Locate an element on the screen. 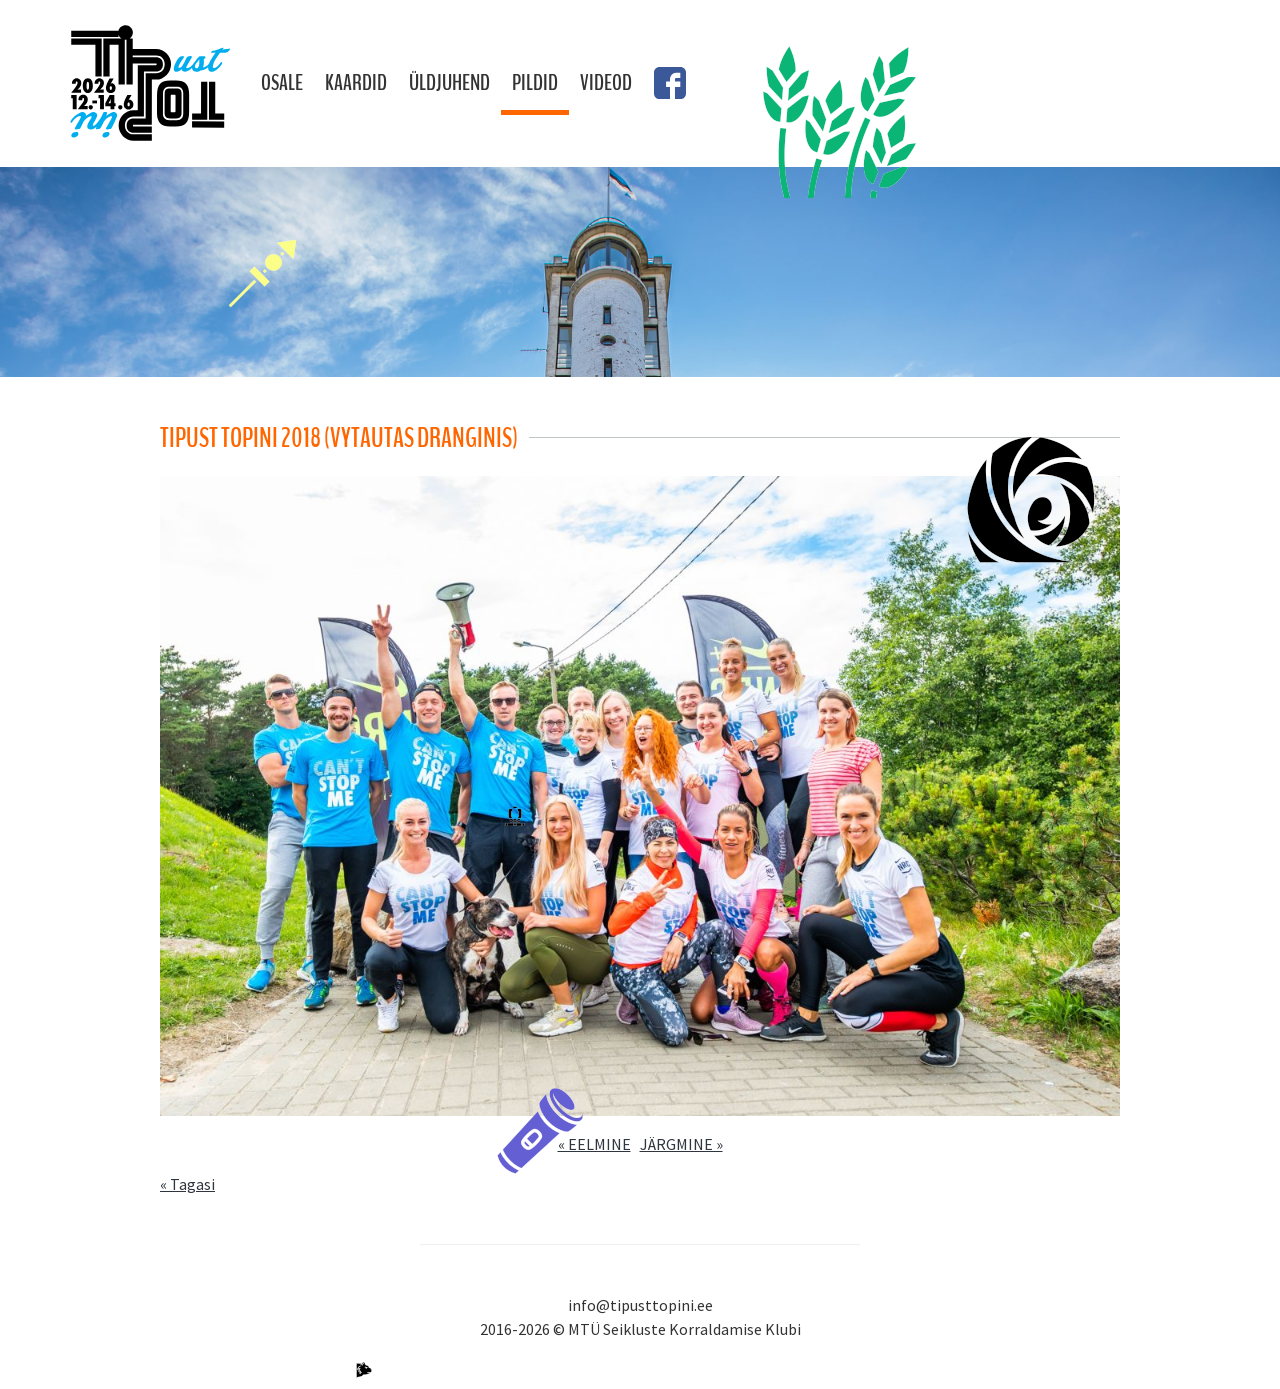  indicates a monster or creature ability in a game interface is located at coordinates (1030, 499).